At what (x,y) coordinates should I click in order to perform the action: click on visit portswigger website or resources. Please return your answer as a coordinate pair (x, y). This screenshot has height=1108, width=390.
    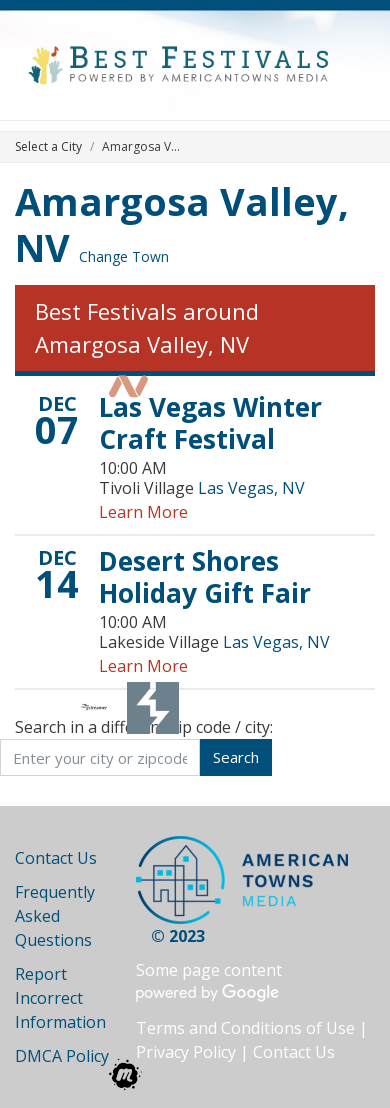
    Looking at the image, I should click on (153, 708).